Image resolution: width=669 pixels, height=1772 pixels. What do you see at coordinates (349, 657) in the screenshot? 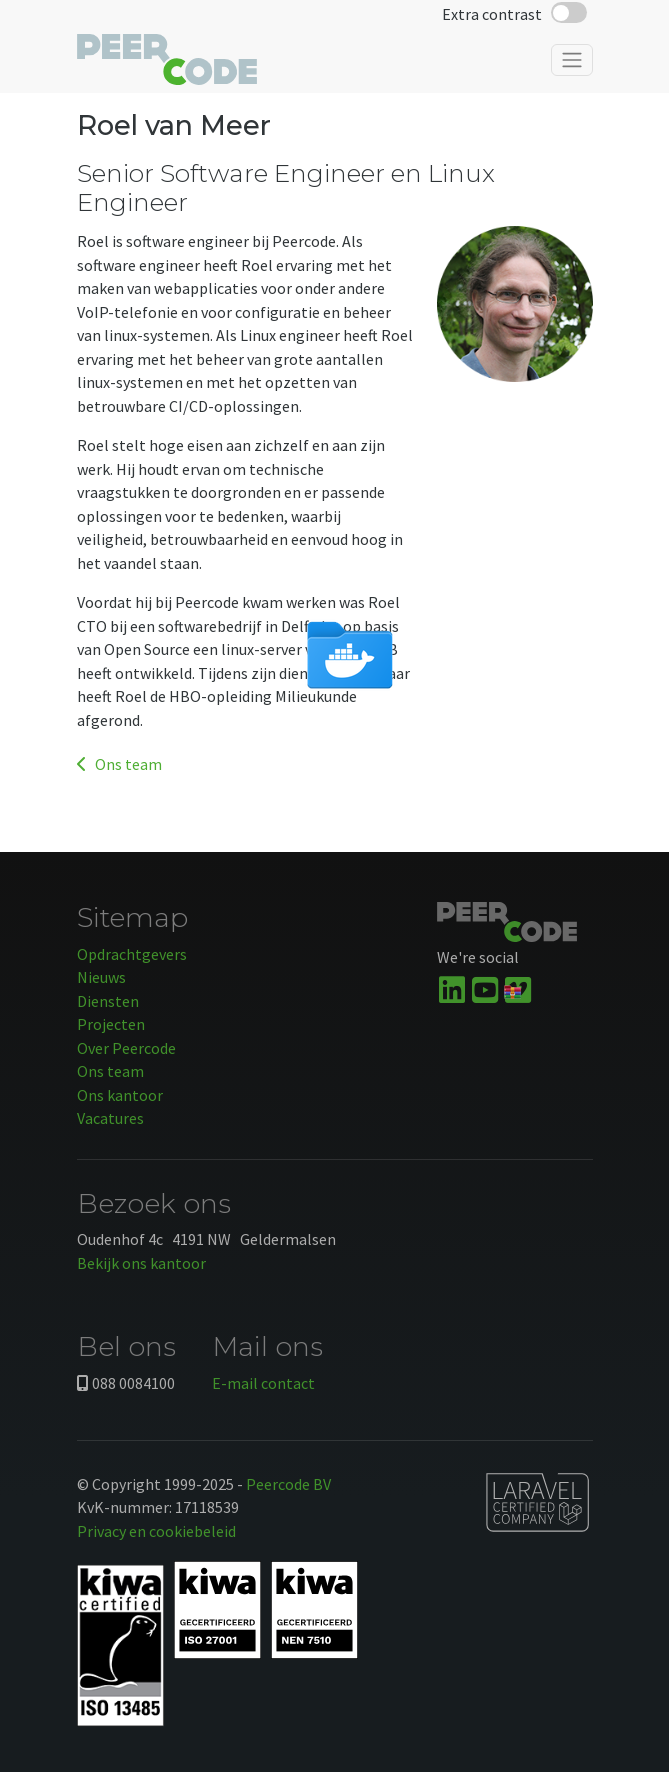
I see `open folder containing docker projects` at bounding box center [349, 657].